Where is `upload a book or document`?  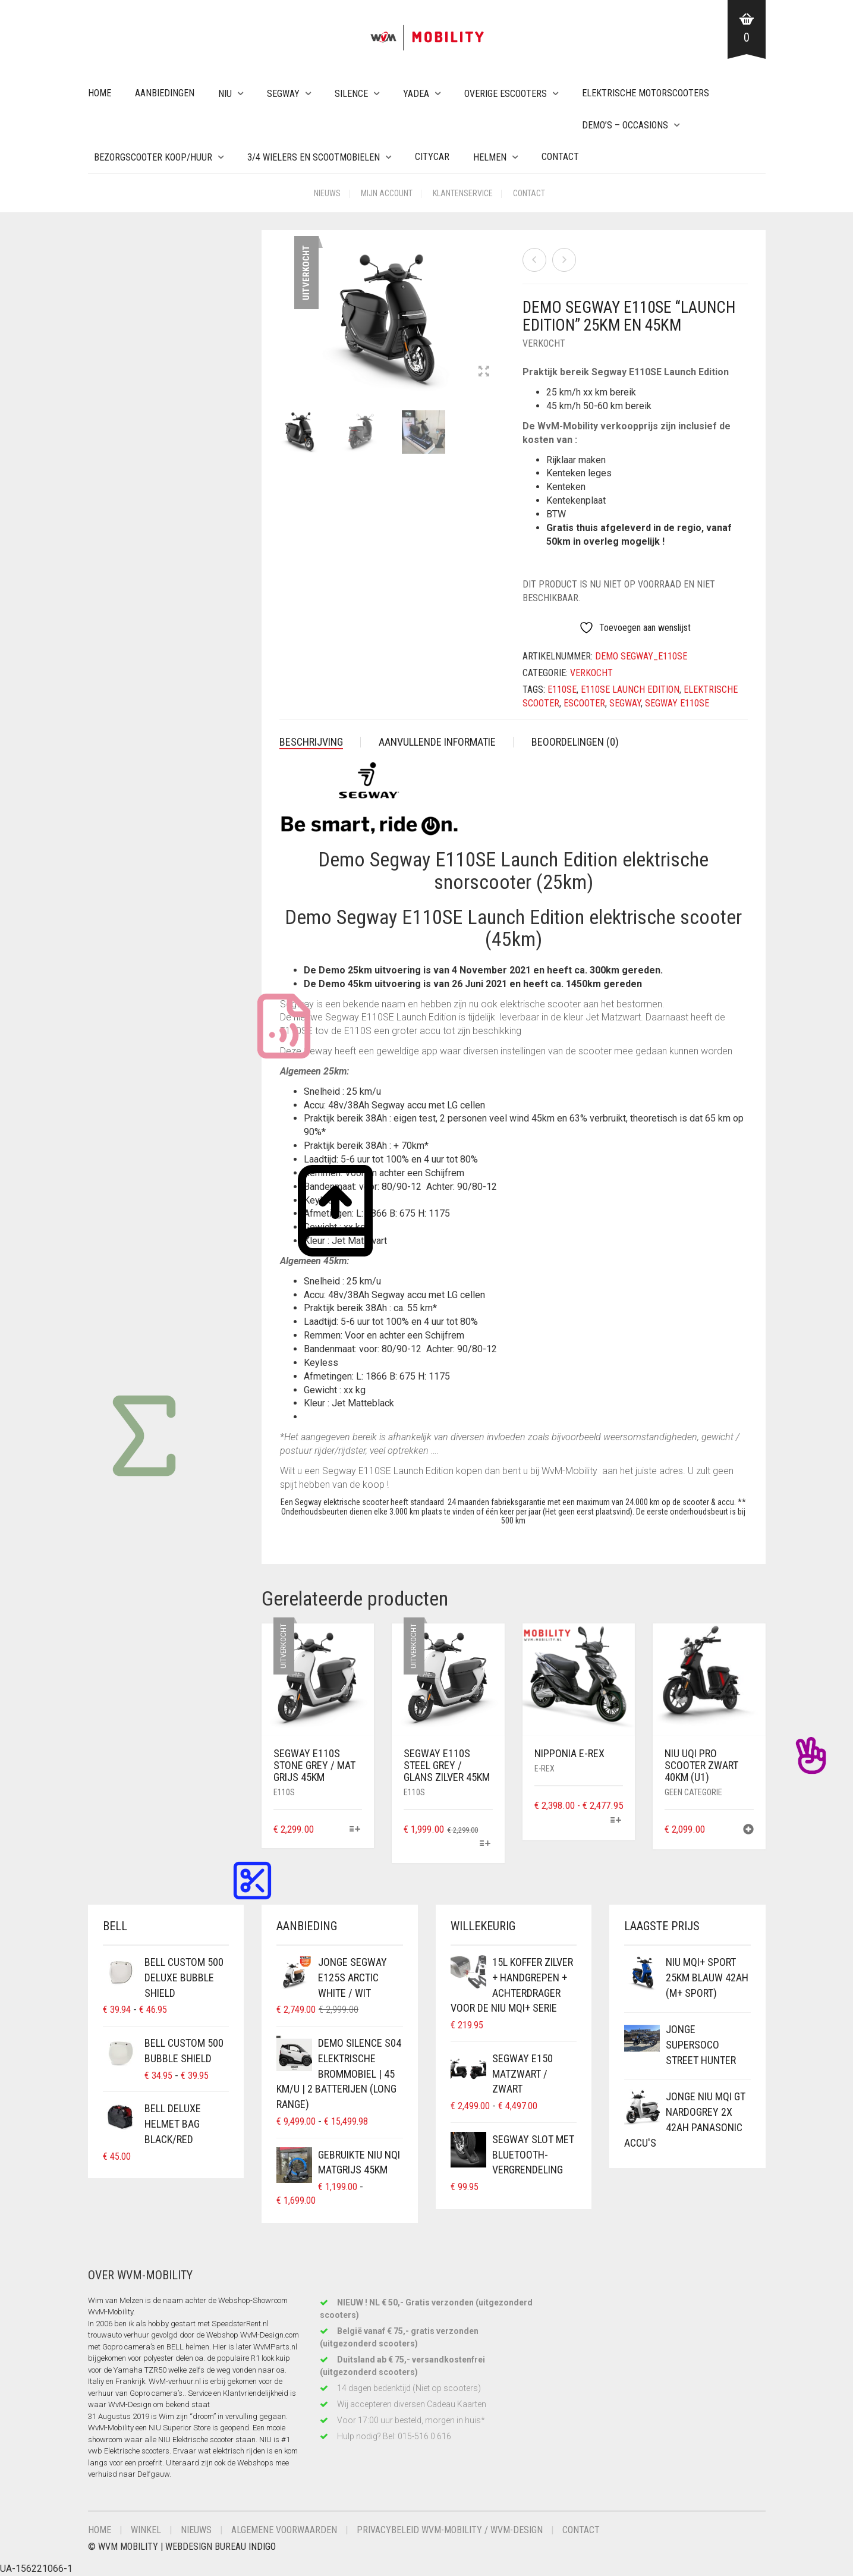
upload a book or document is located at coordinates (335, 1211).